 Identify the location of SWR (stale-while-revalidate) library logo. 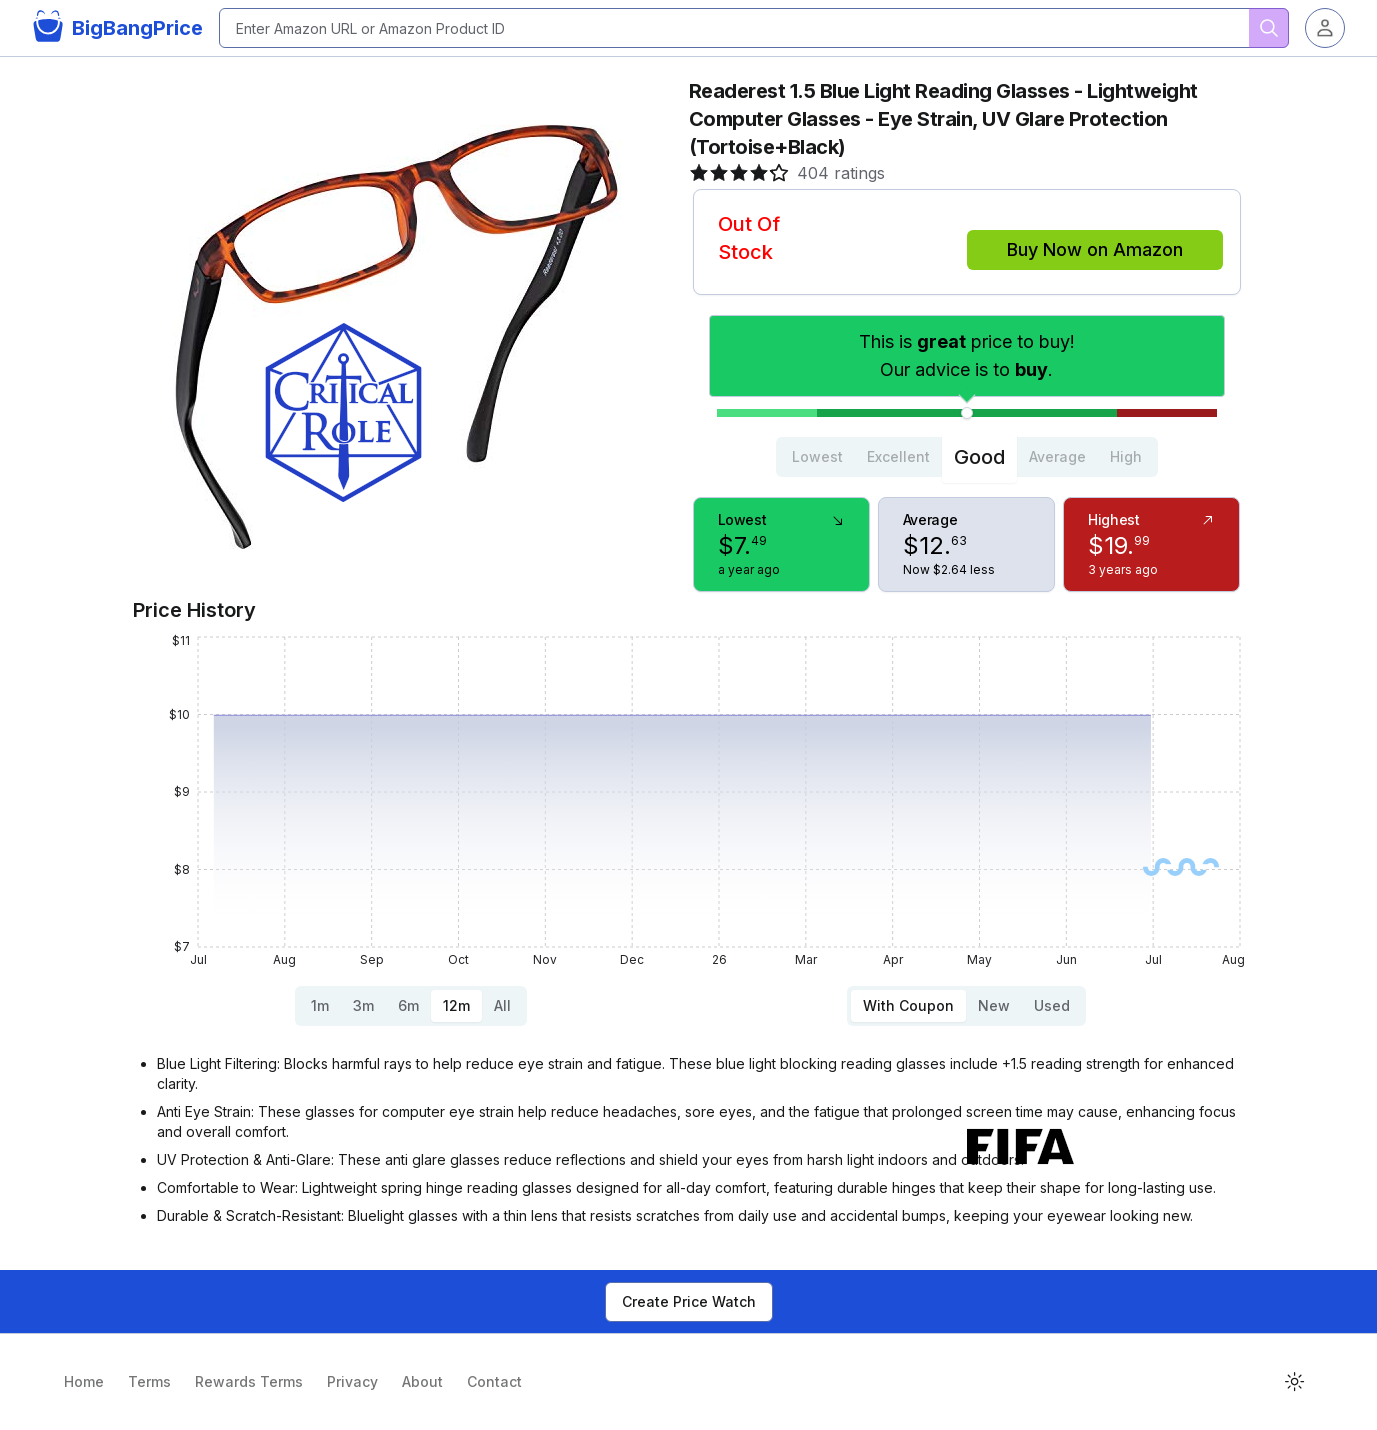
(1181, 867).